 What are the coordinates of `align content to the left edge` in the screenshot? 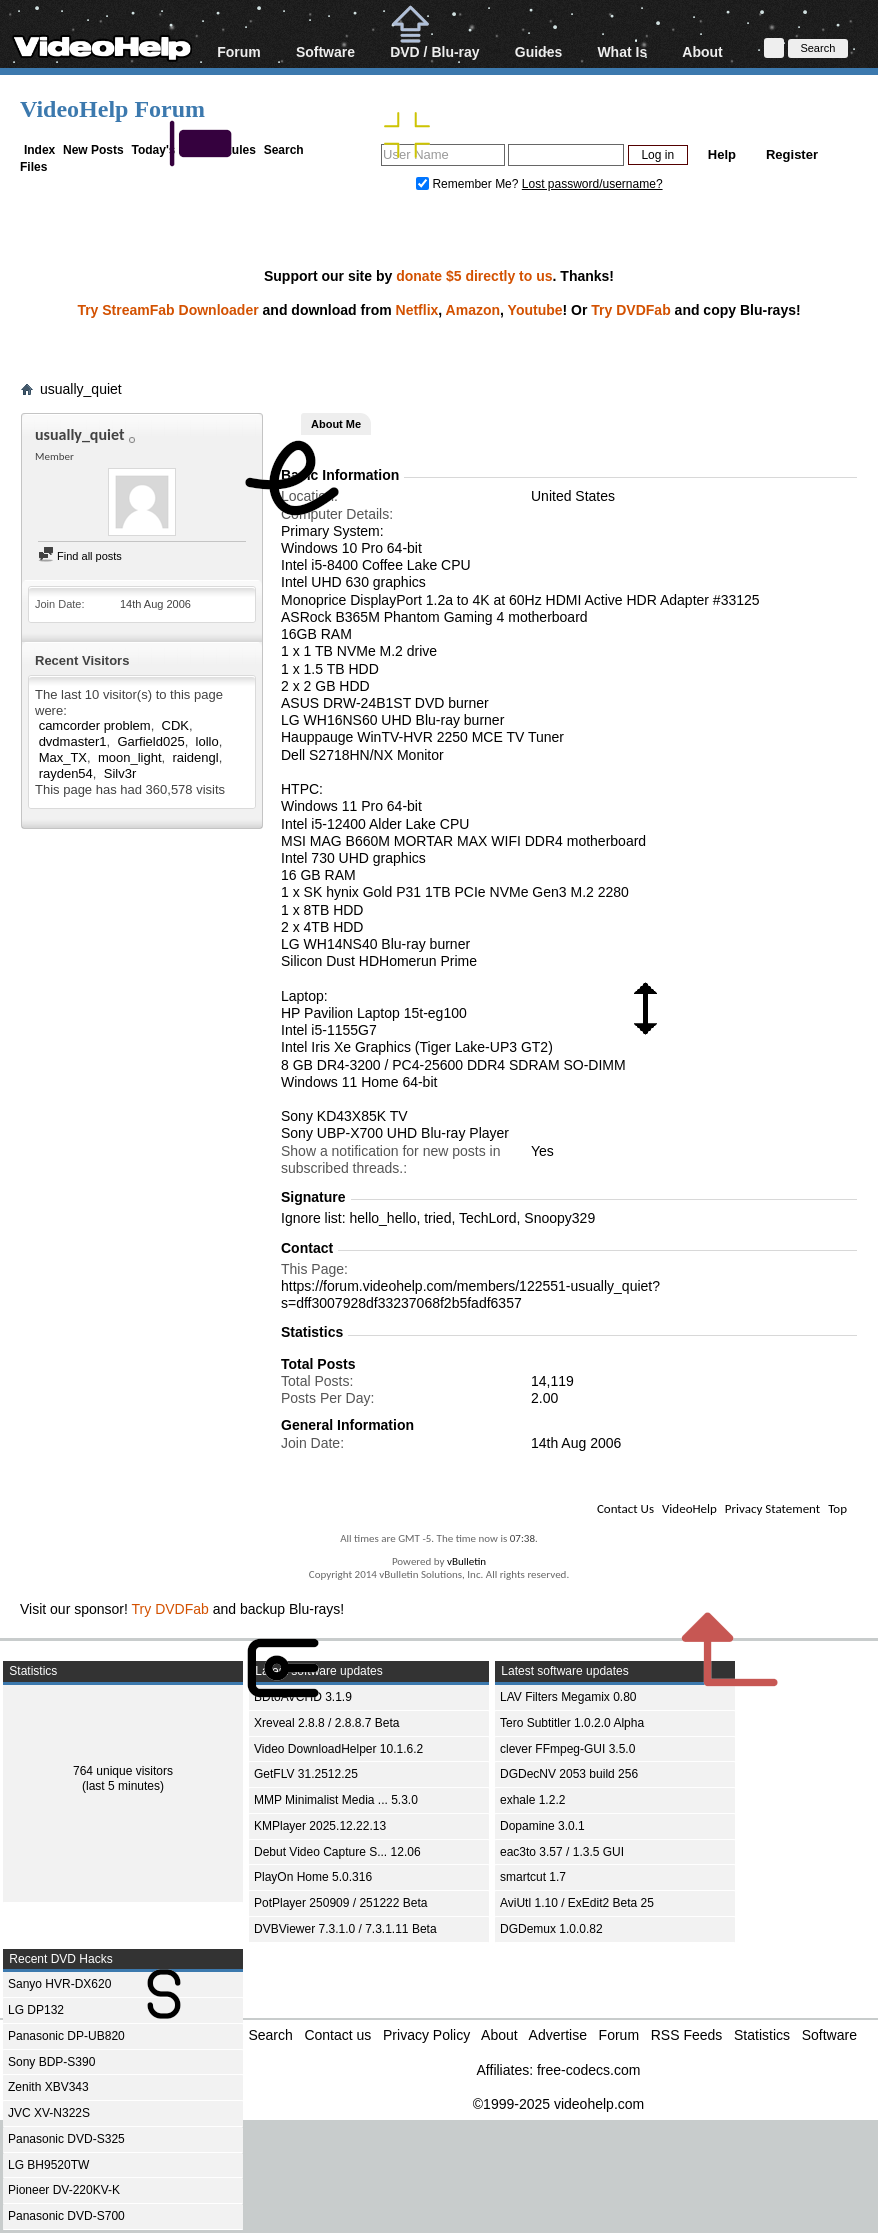 It's located at (199, 143).